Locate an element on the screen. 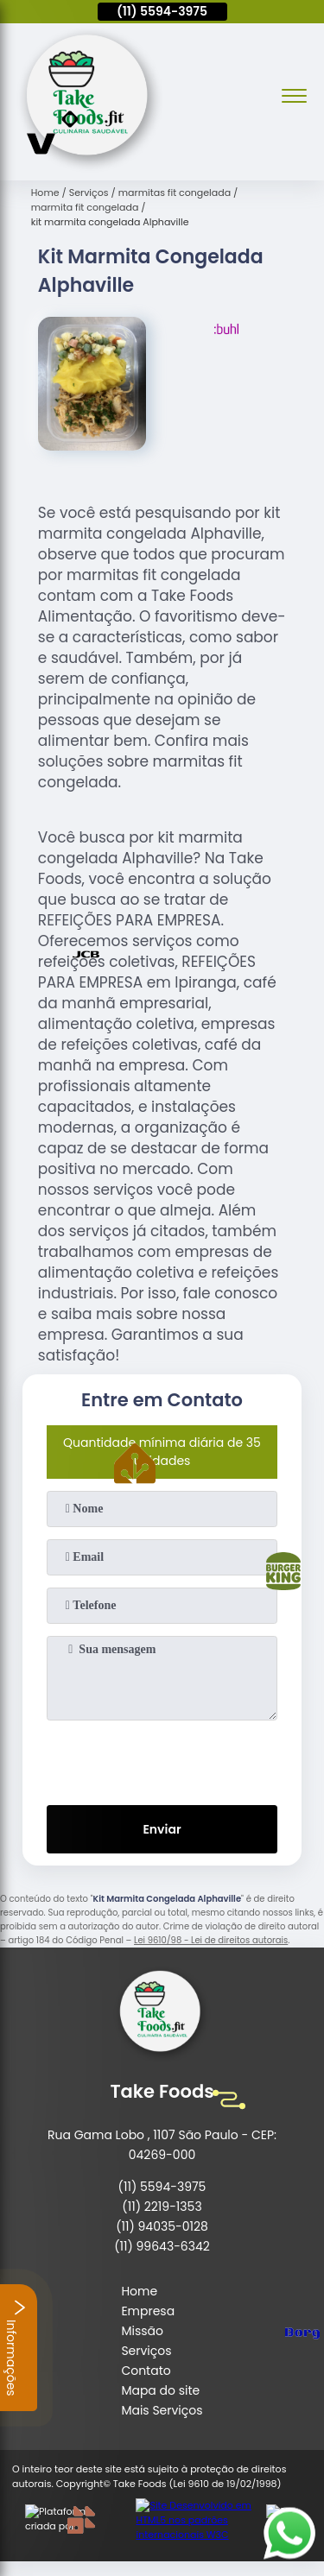  open the Firefish app is located at coordinates (81, 2520).